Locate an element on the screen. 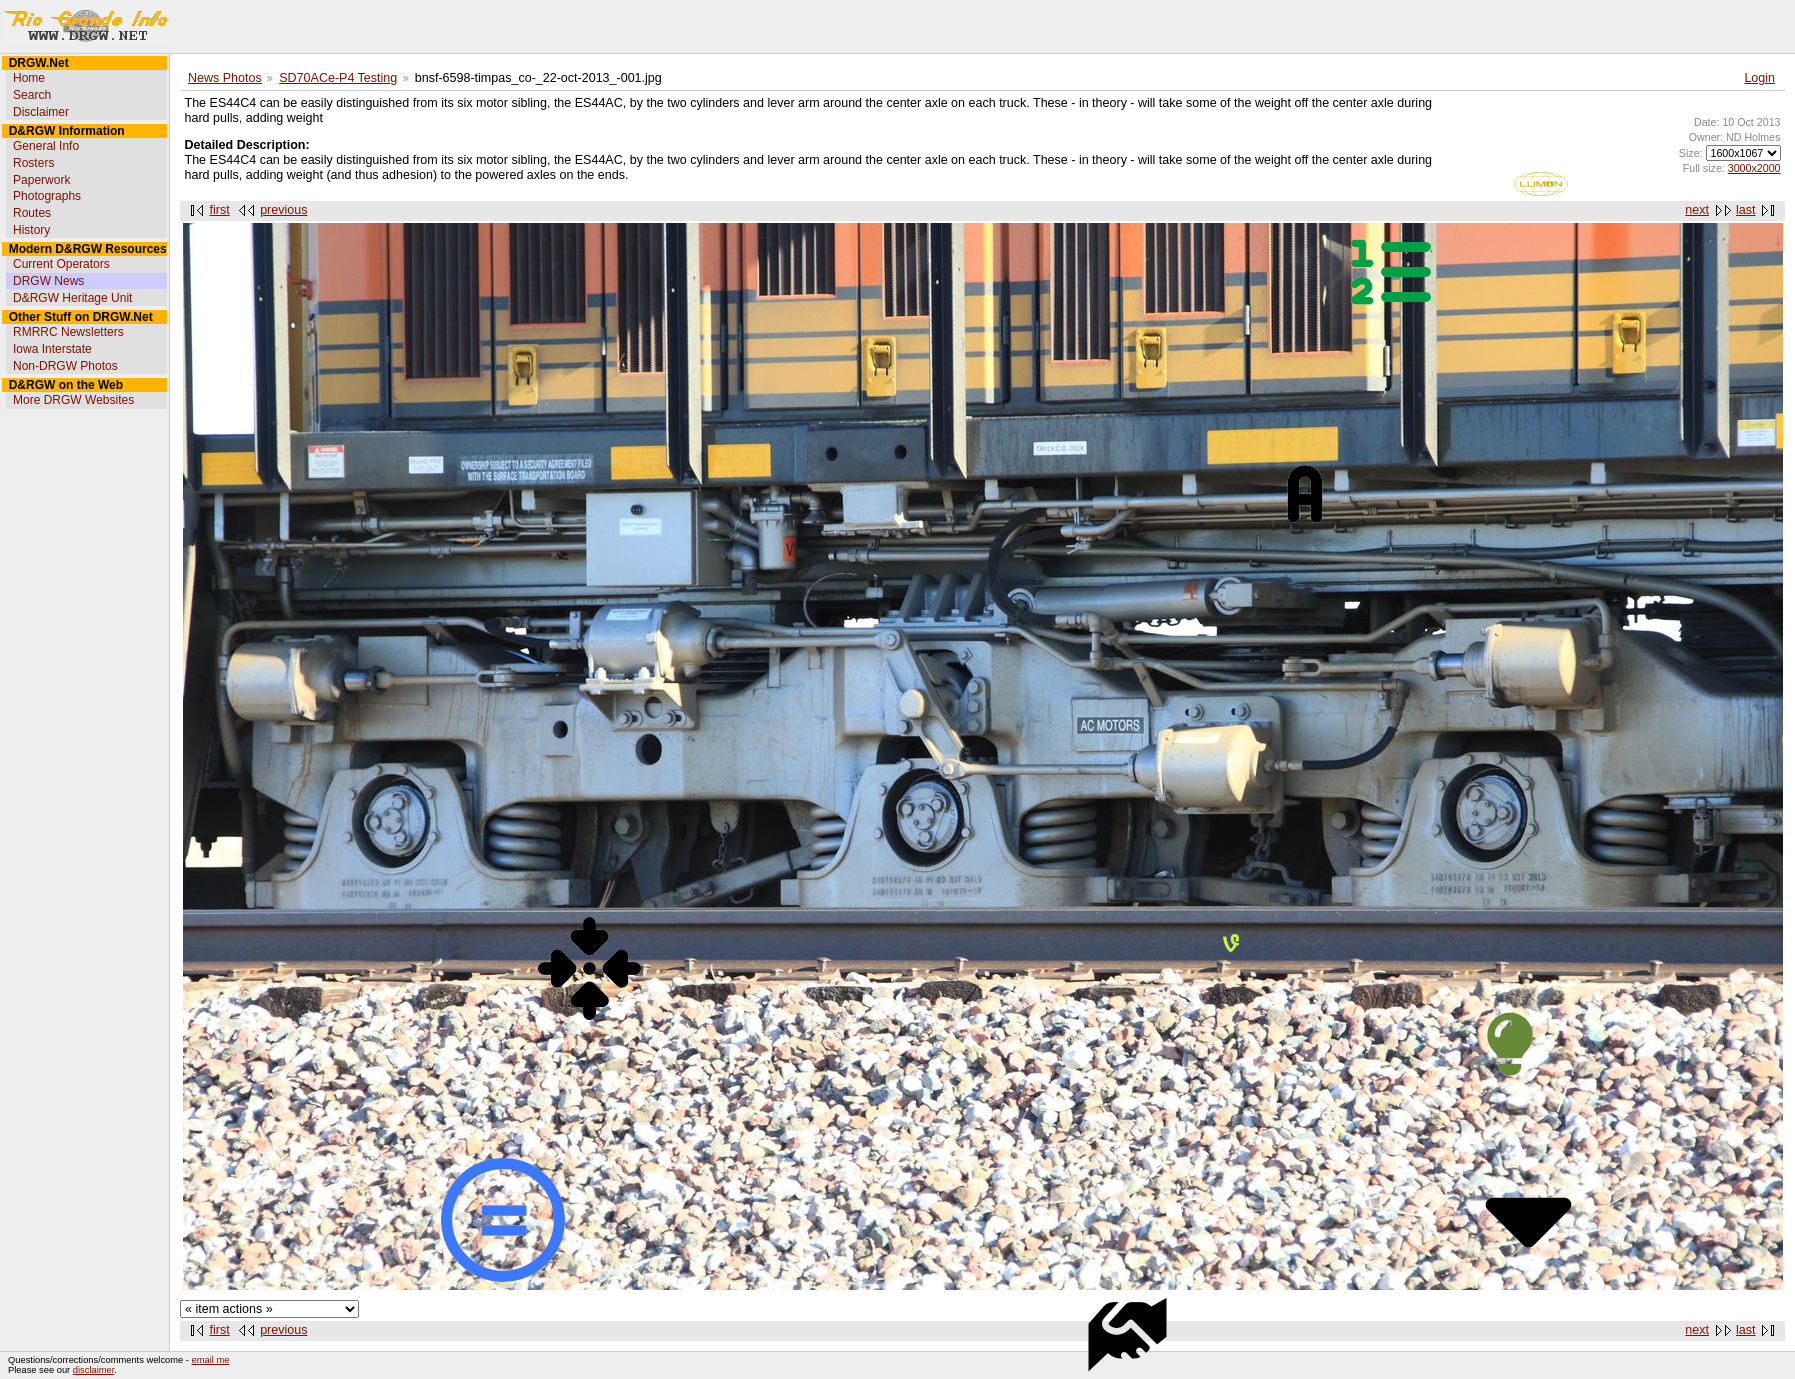  center or focus on a specific point is located at coordinates (589, 968).